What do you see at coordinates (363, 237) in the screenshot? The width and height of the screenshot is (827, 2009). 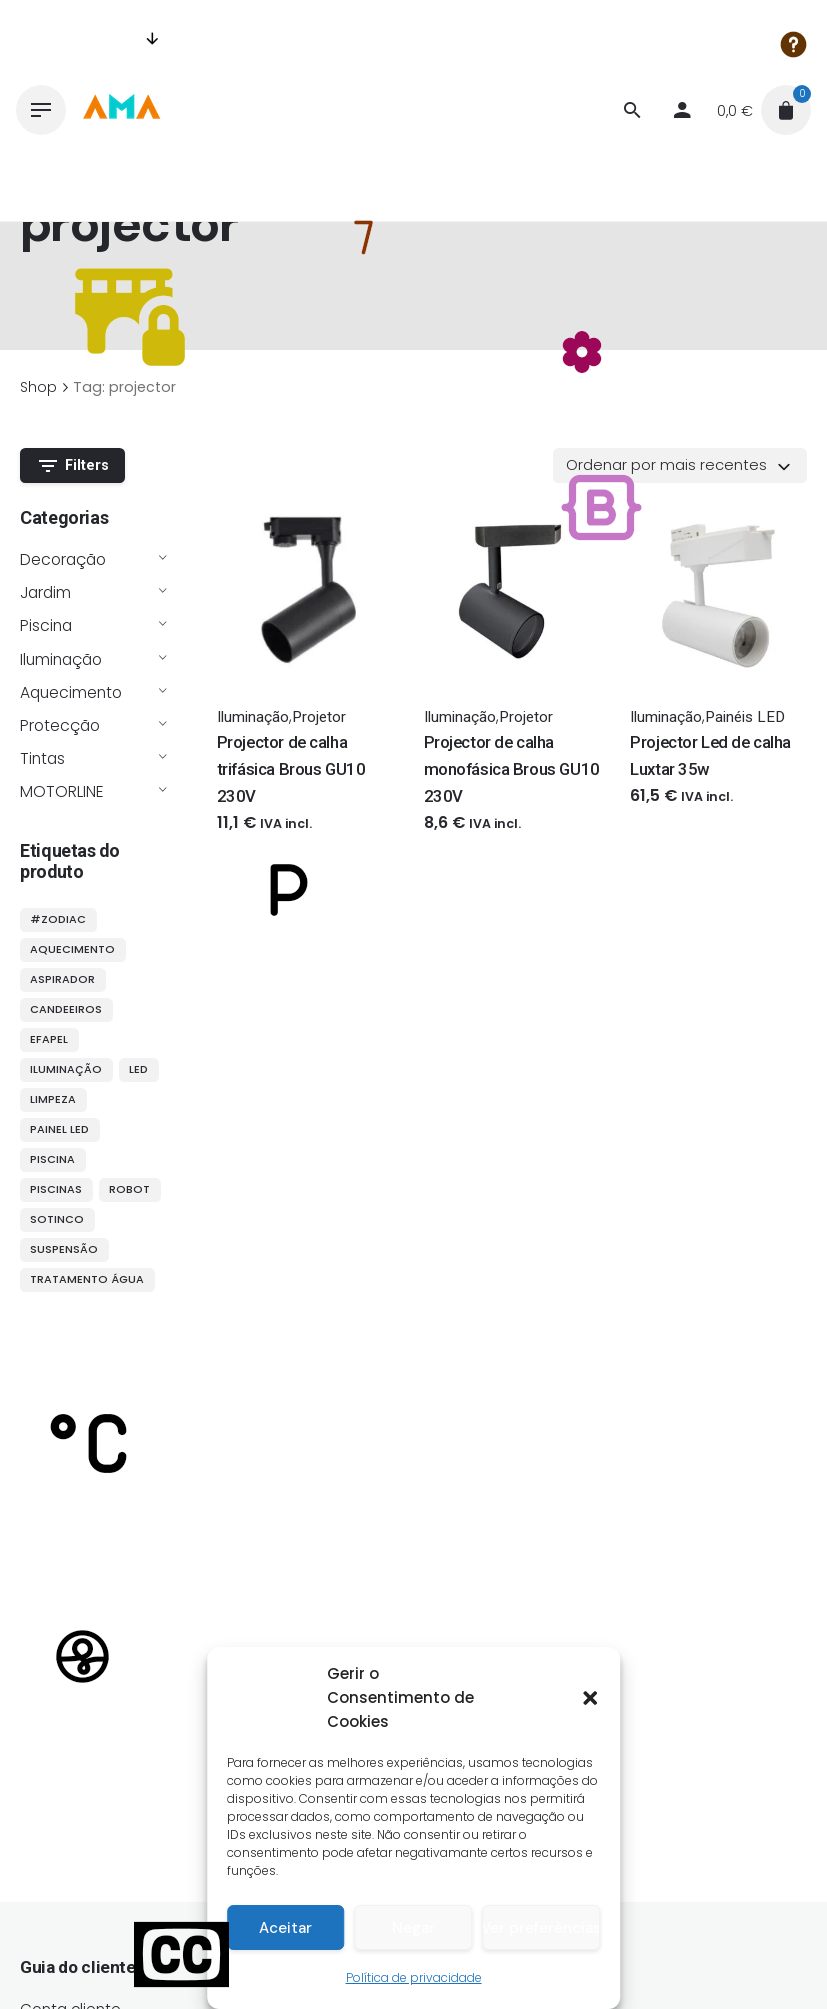 I see `indicates item number 7 in a list or sequence` at bounding box center [363, 237].